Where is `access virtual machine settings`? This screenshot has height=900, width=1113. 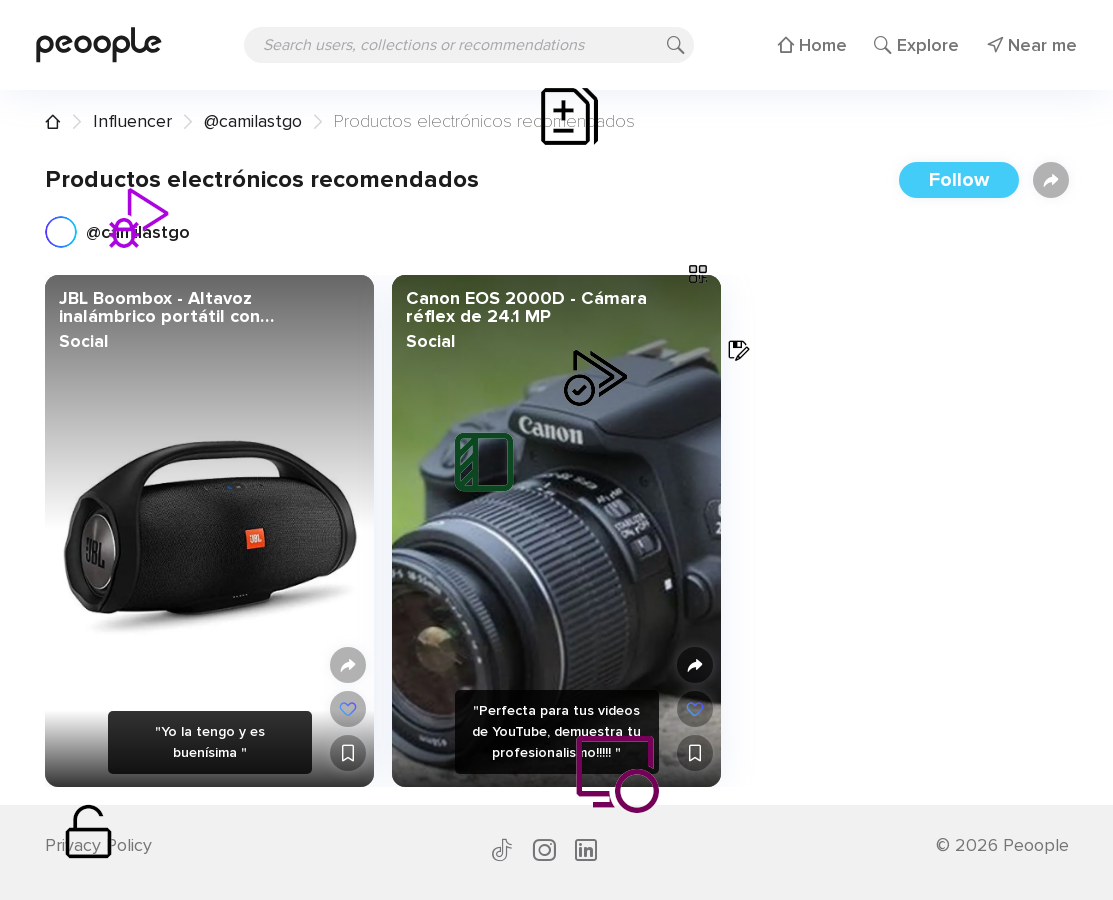
access virtual machine settings is located at coordinates (615, 769).